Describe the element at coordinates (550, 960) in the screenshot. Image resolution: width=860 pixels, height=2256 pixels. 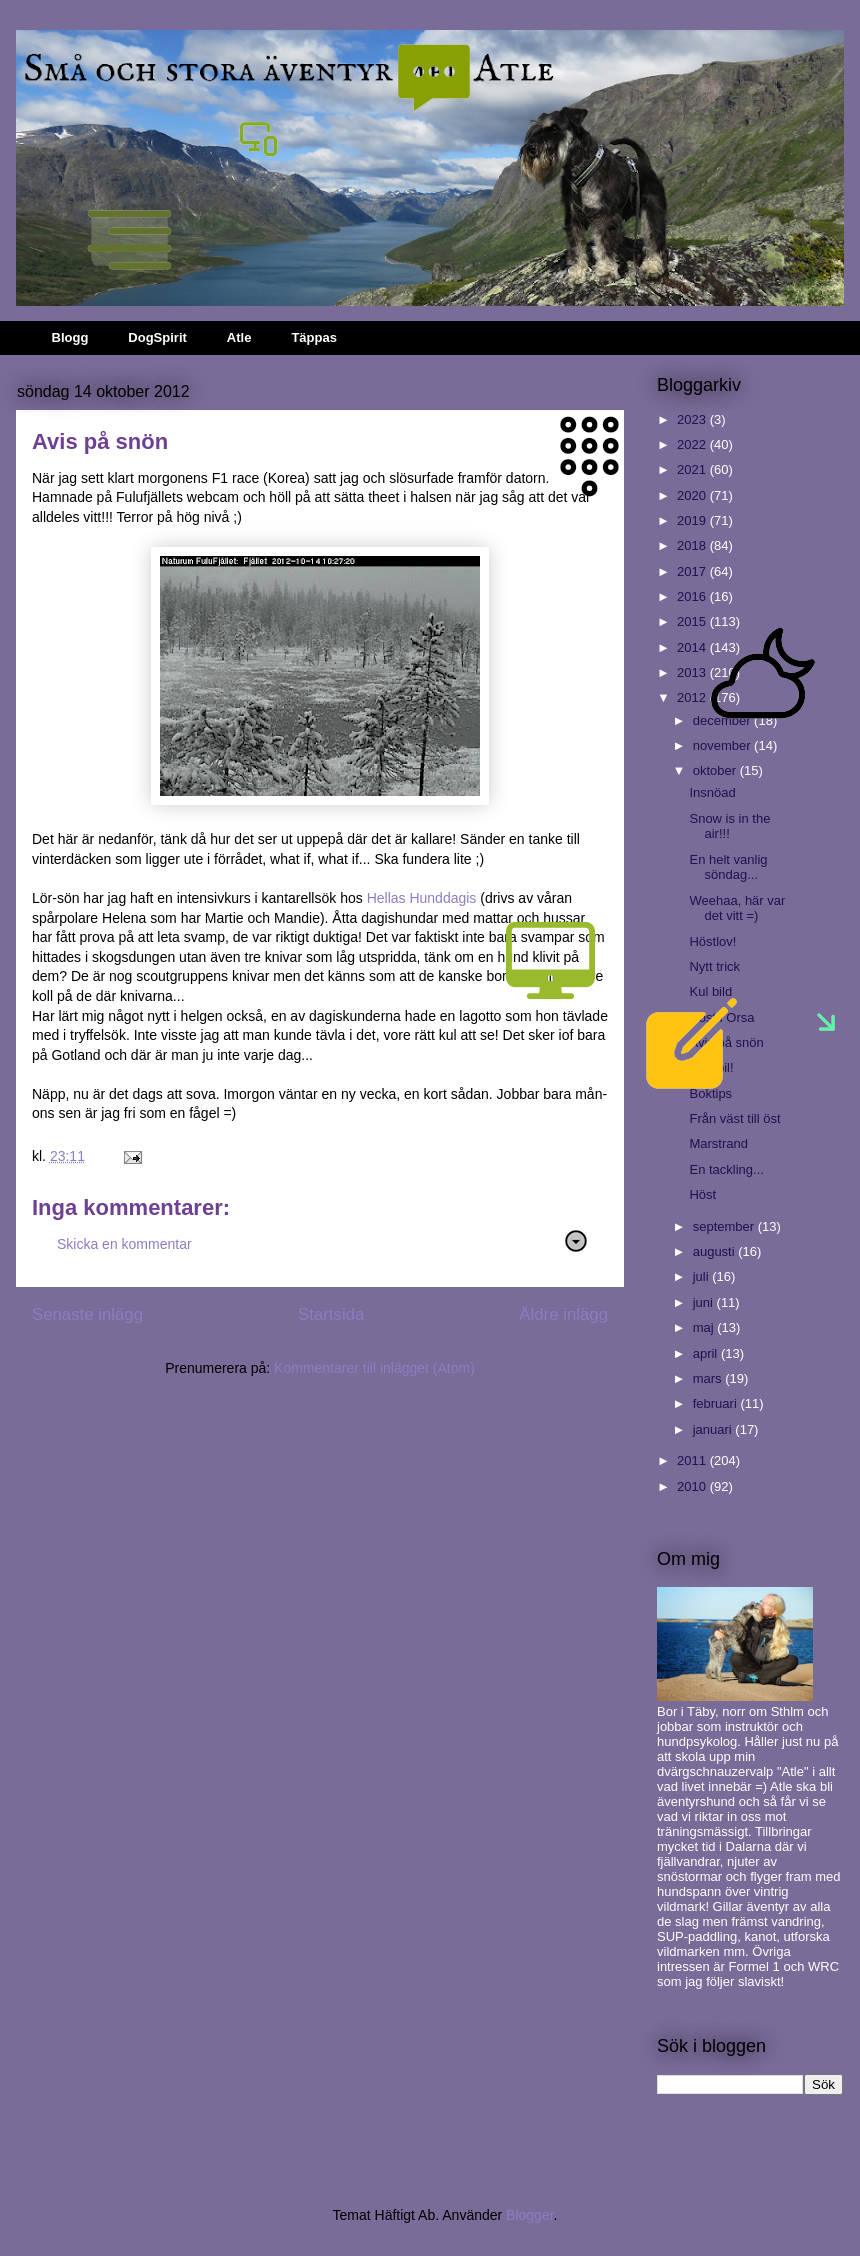
I see `switch to desktop view` at that location.